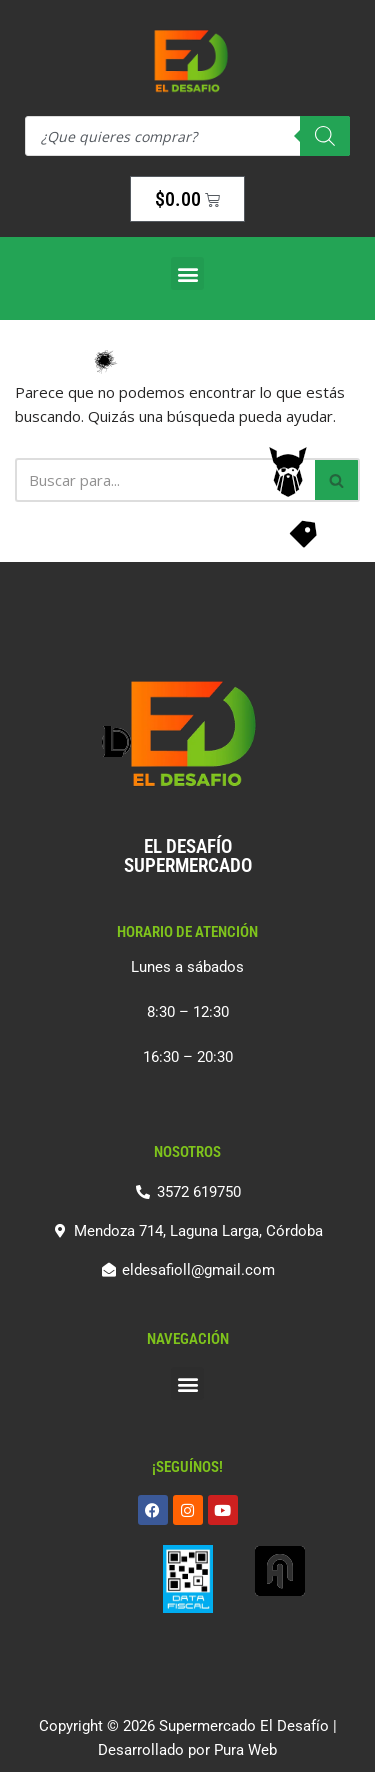  What do you see at coordinates (280, 1571) in the screenshot?
I see `open the Haystack app` at bounding box center [280, 1571].